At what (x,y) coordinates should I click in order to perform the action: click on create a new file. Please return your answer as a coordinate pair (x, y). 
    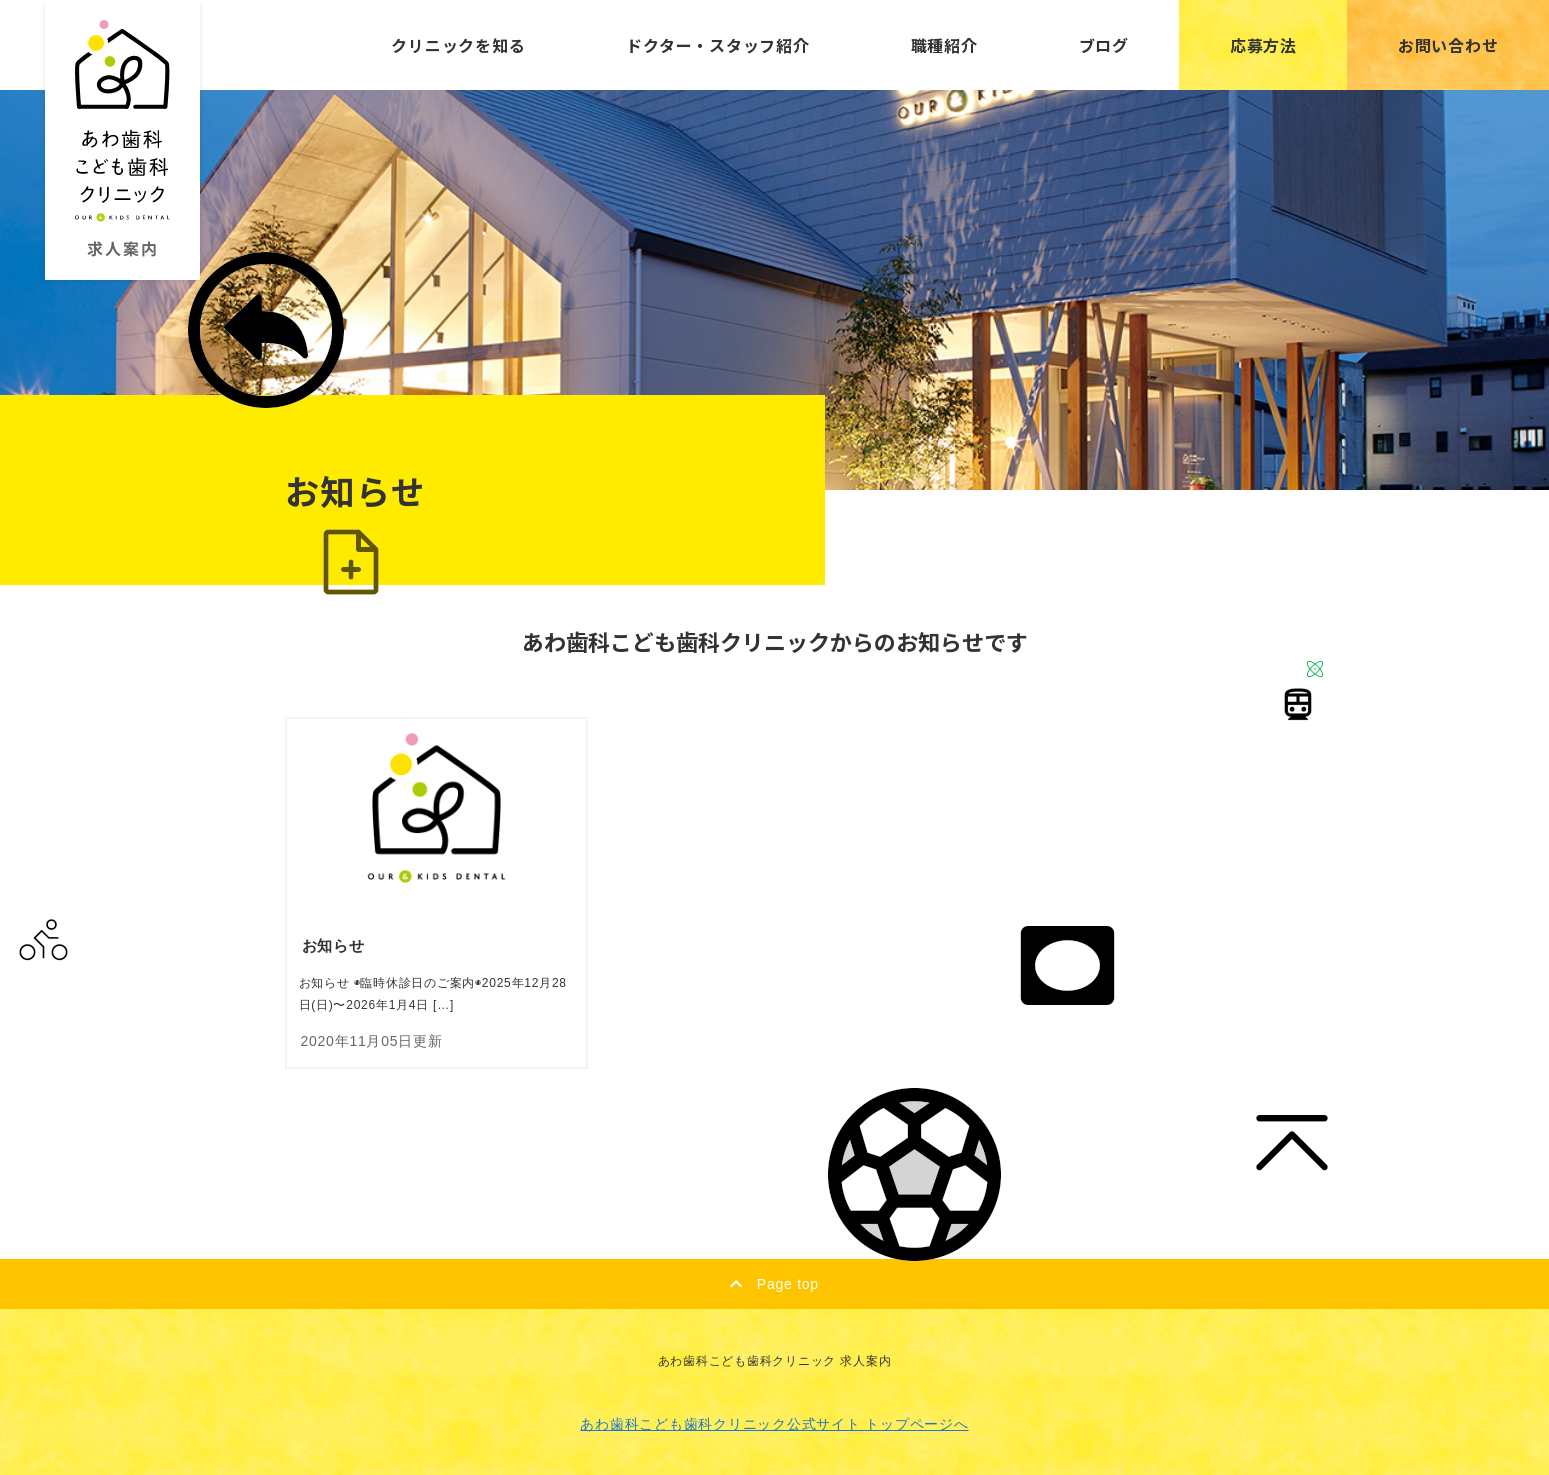
    Looking at the image, I should click on (351, 562).